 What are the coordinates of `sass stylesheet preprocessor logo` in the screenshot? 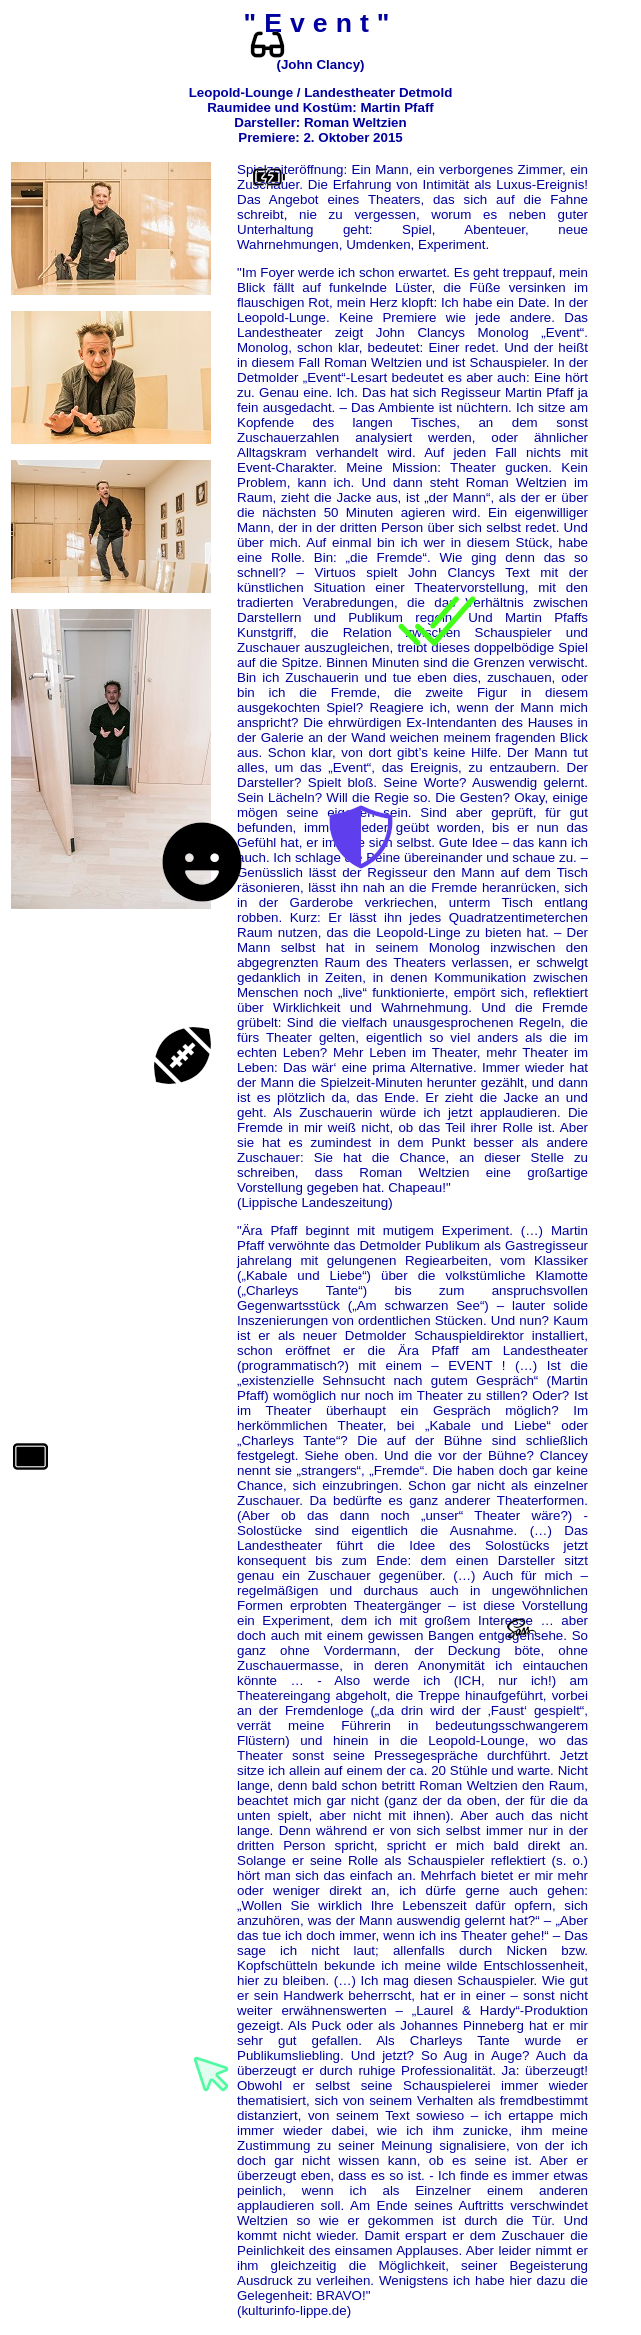 It's located at (521, 1628).